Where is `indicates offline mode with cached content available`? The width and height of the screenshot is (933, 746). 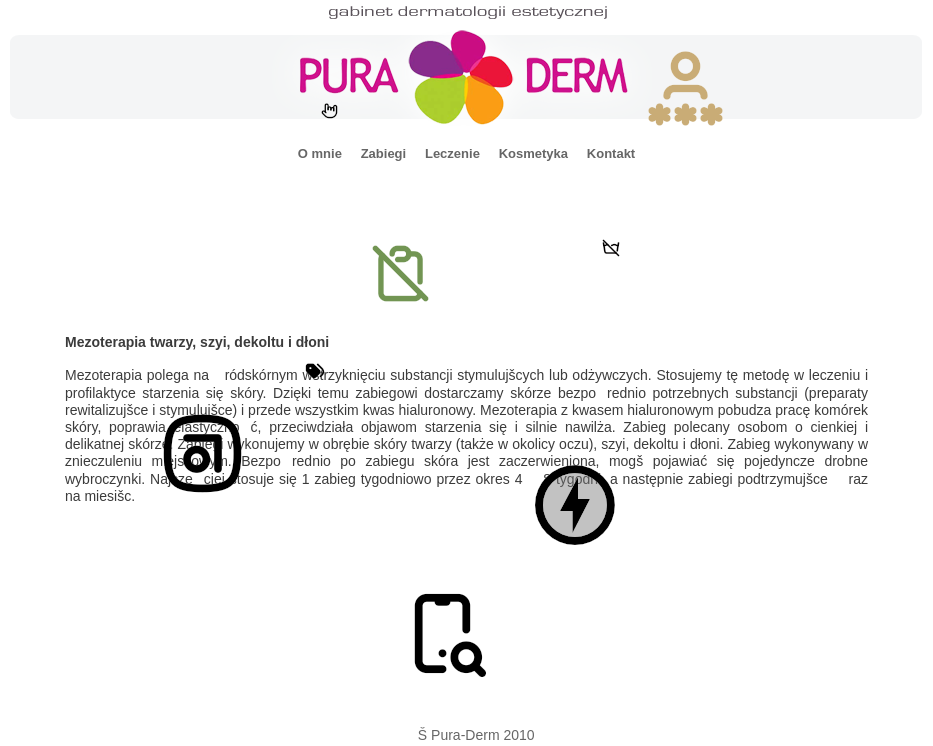
indicates offline mode with cached content available is located at coordinates (575, 505).